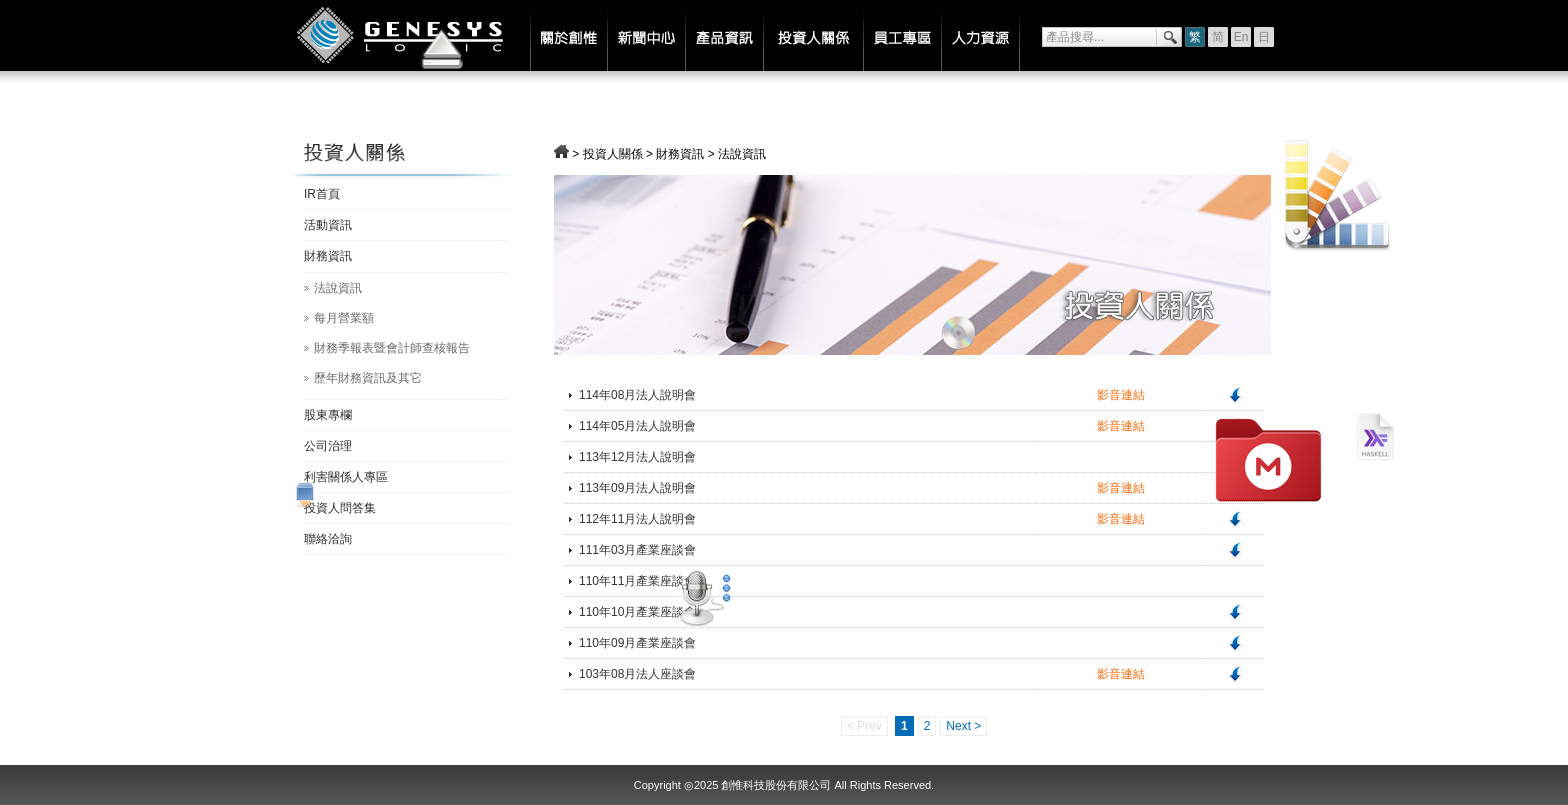 The image size is (1568, 805). I want to click on access audio CD contents, so click(958, 333).